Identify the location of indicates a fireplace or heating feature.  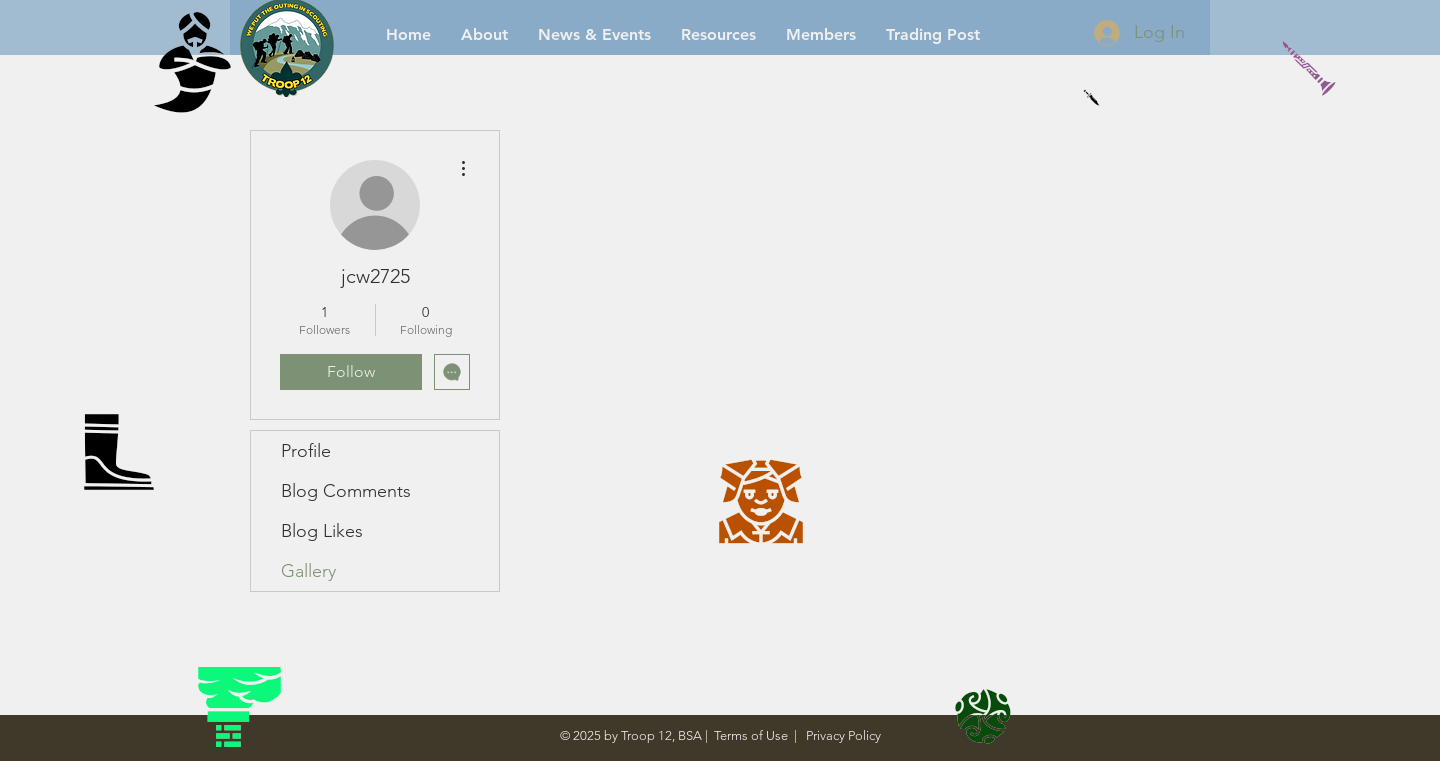
(239, 707).